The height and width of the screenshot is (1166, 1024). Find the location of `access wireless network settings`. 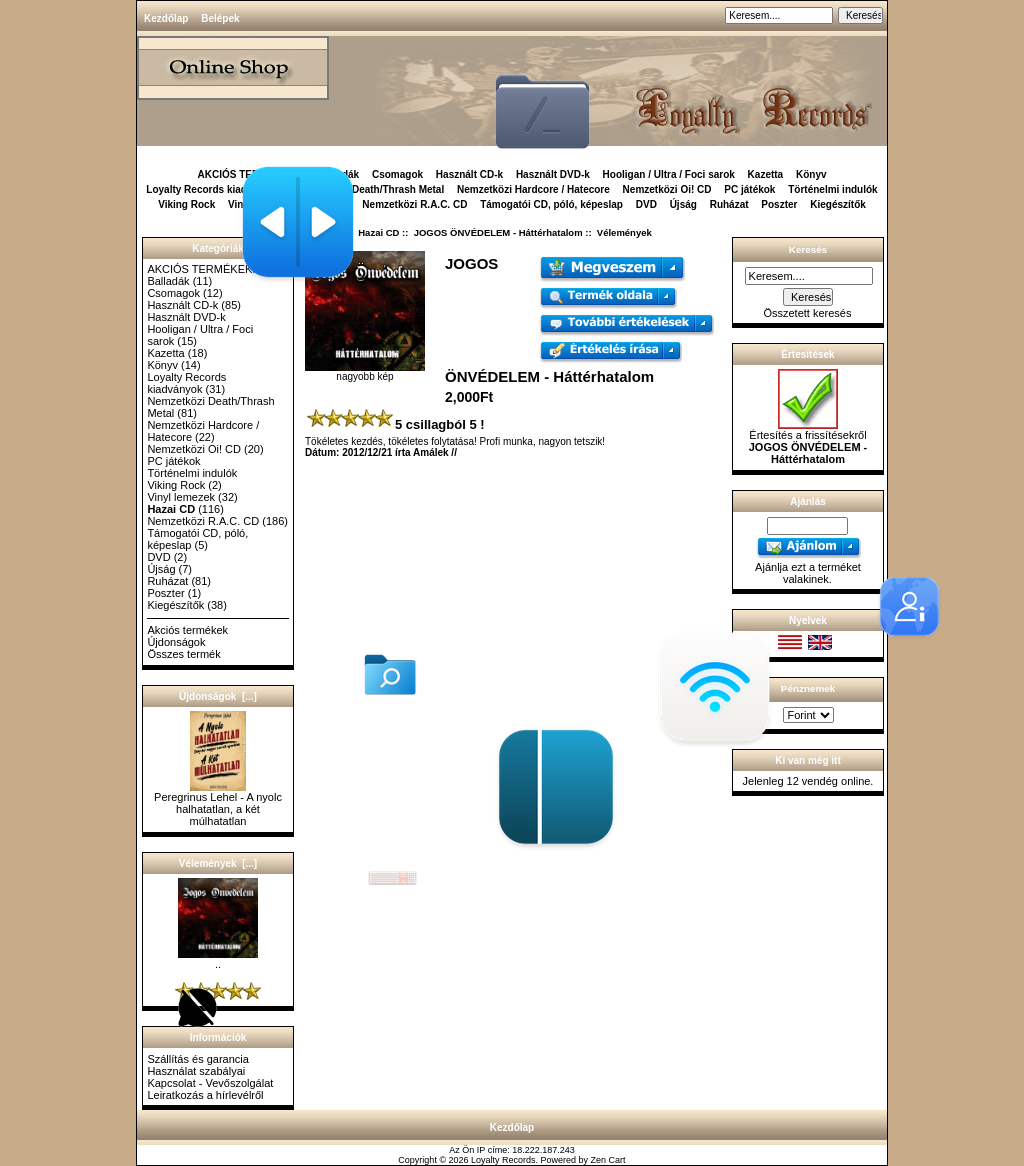

access wireless network settings is located at coordinates (715, 687).